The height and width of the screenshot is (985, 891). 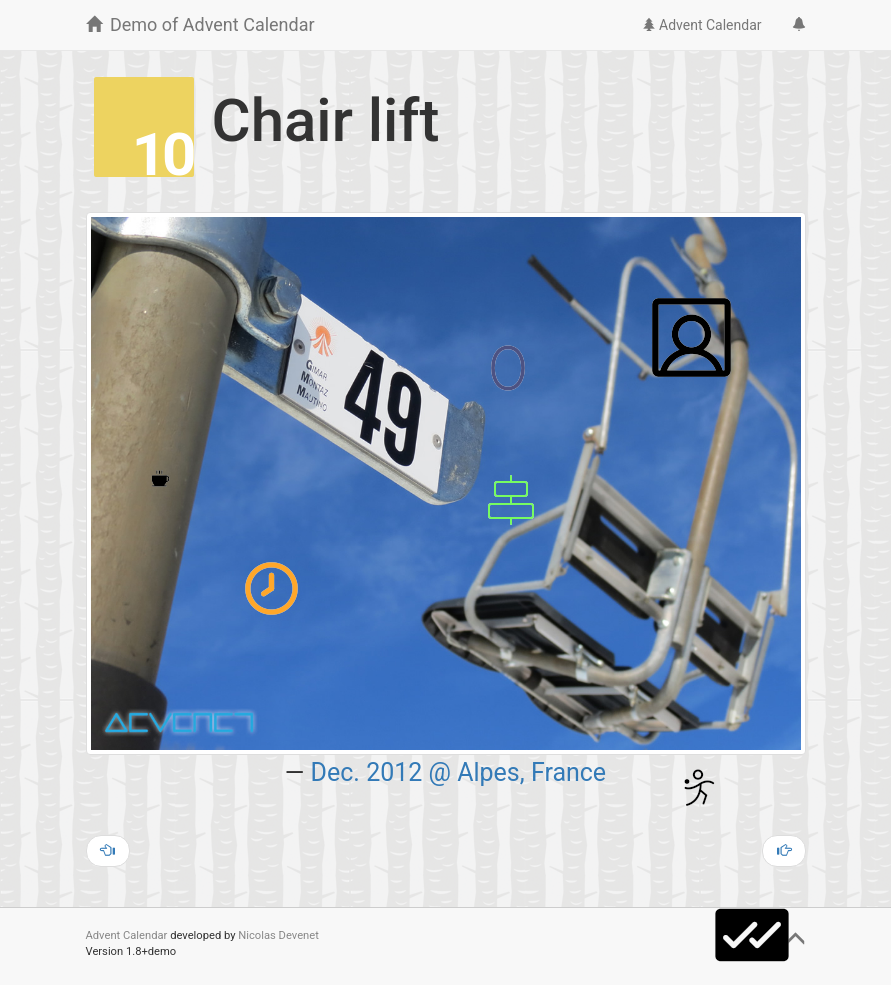 I want to click on indicates multiple items selected or completed, so click(x=752, y=935).